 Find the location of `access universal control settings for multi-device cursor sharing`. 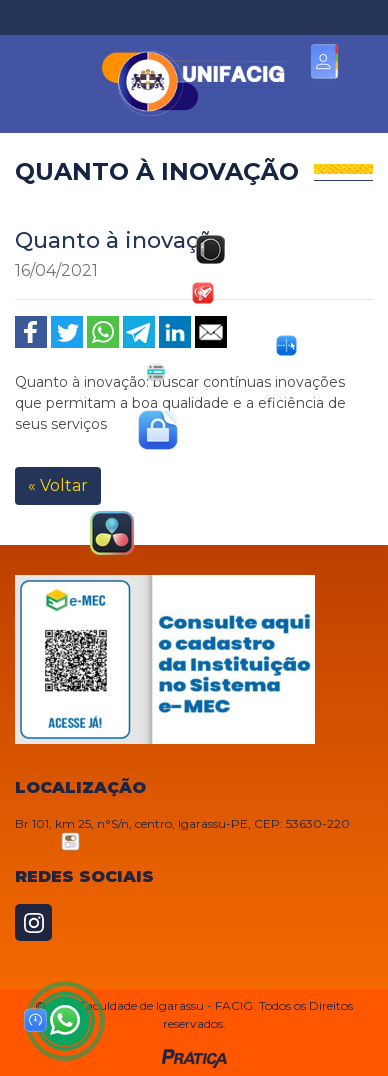

access universal control settings for multi-device cursor sharing is located at coordinates (286, 345).